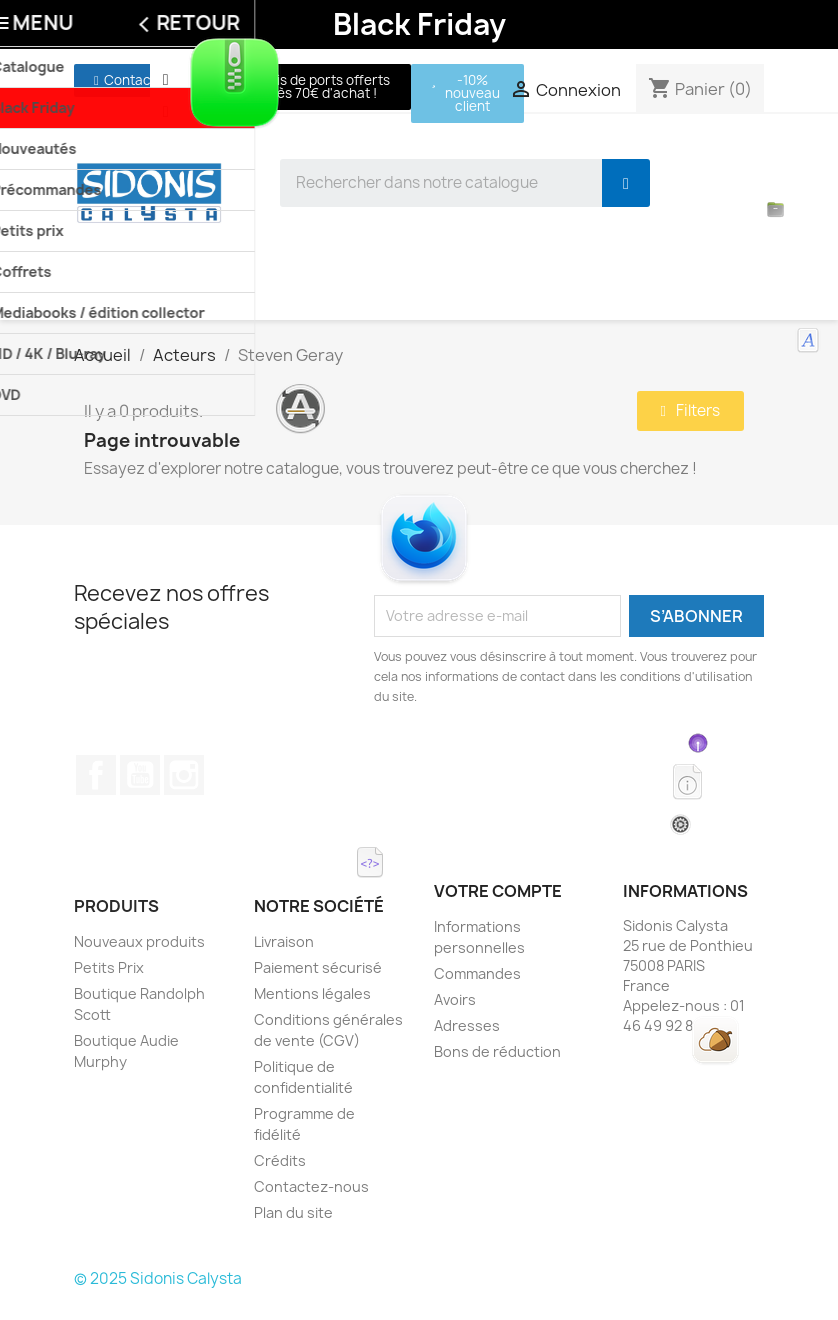 Image resolution: width=838 pixels, height=1320 pixels. What do you see at coordinates (775, 209) in the screenshot?
I see `open the file manager` at bounding box center [775, 209].